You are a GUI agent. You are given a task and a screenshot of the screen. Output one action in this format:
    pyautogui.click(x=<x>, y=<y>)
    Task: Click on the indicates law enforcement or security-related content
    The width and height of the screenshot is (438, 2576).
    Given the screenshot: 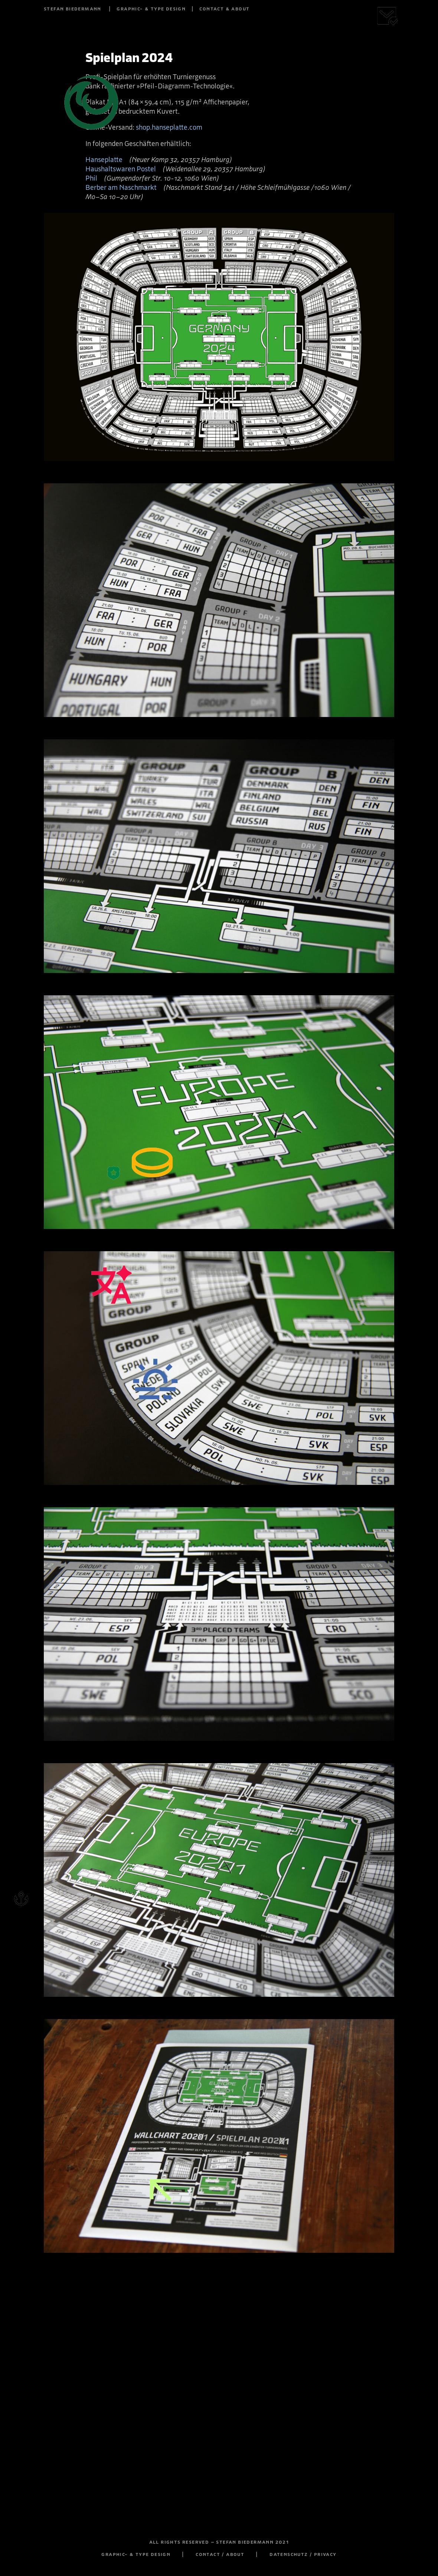 What is the action you would take?
    pyautogui.click(x=114, y=1173)
    